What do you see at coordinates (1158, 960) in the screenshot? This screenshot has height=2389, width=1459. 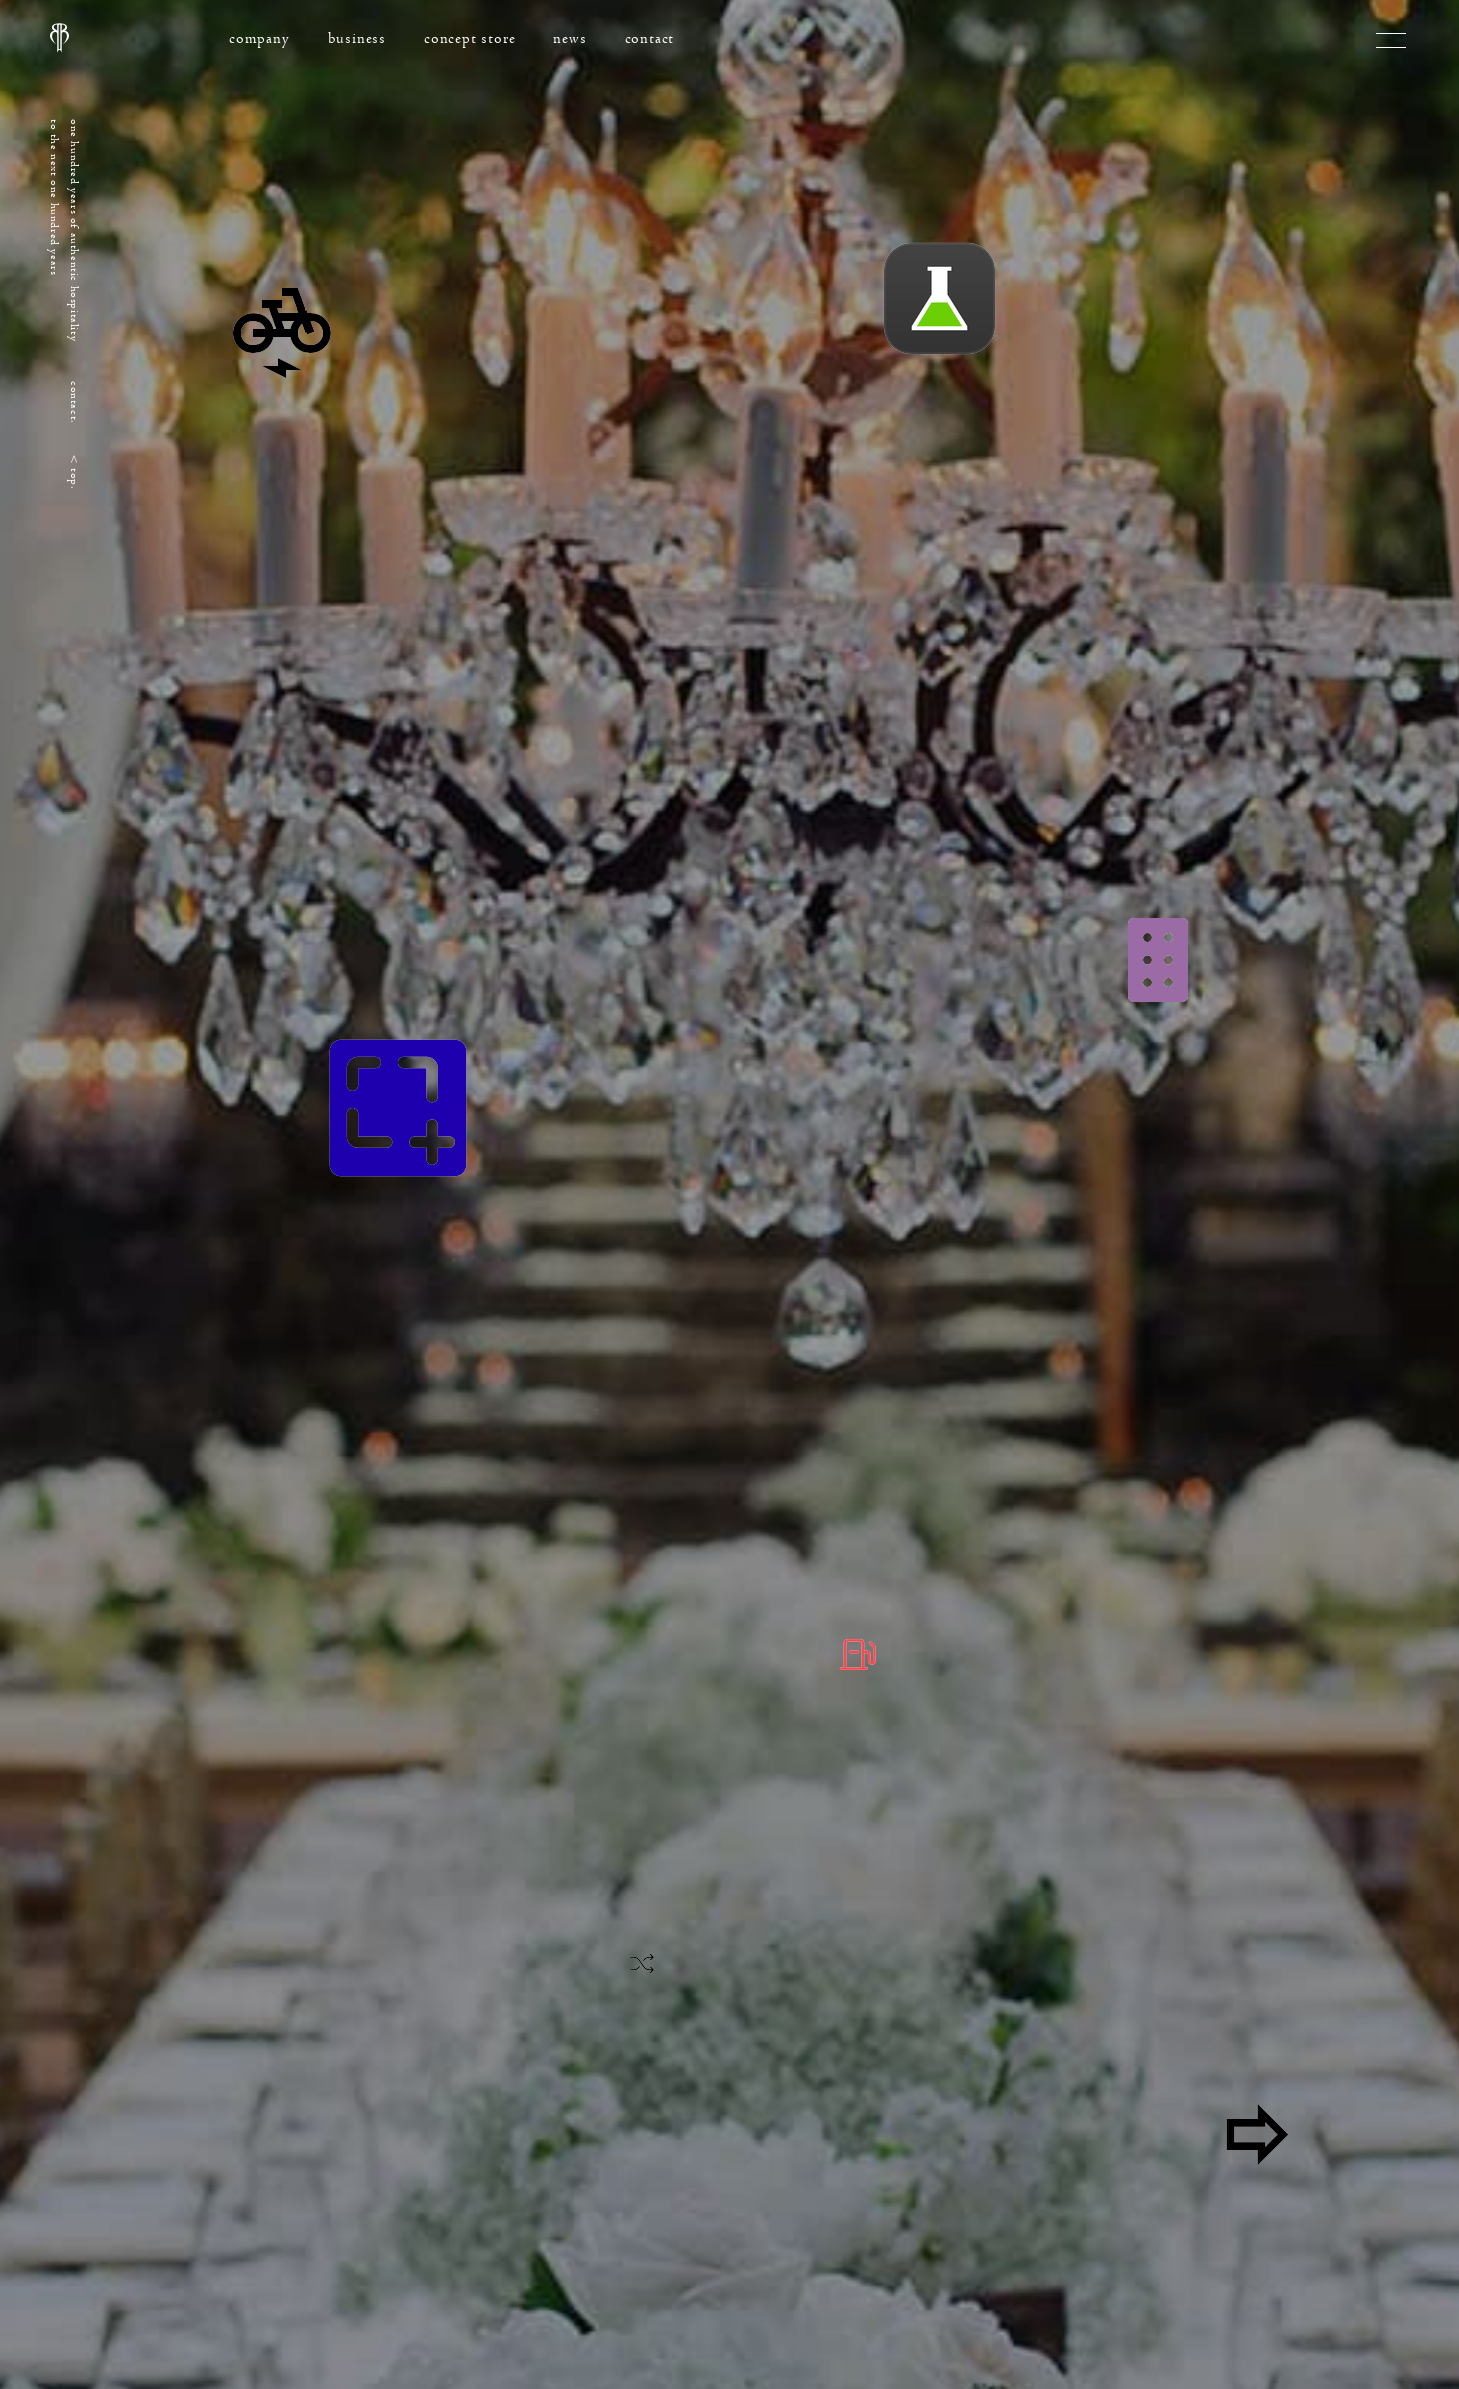 I see `drag to reorder items in a list` at bounding box center [1158, 960].